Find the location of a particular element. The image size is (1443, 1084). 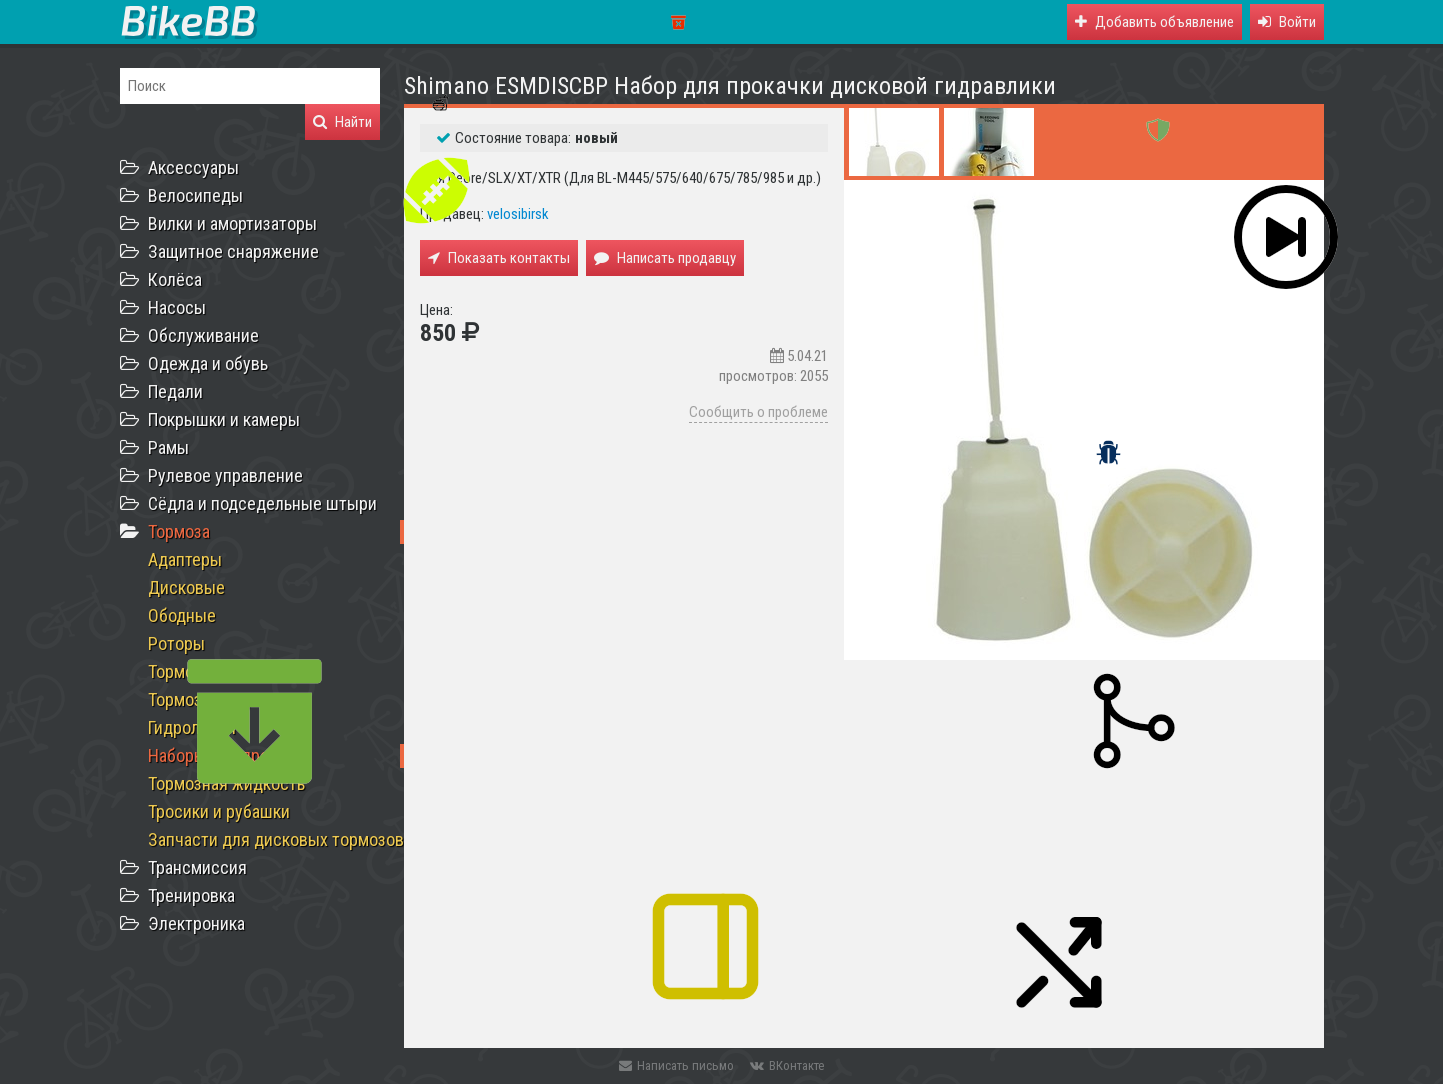

delete selected item is located at coordinates (678, 22).